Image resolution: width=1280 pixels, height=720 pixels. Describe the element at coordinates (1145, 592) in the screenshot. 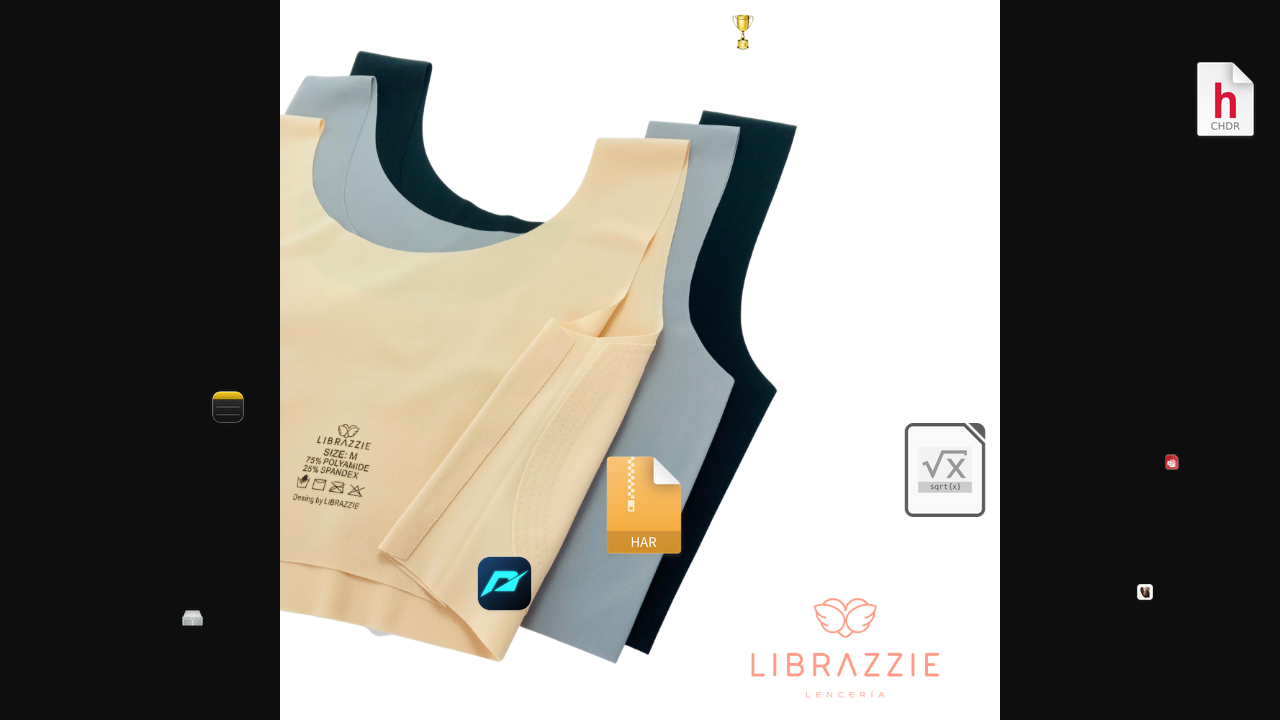

I see `open DBeaver database management application` at that location.